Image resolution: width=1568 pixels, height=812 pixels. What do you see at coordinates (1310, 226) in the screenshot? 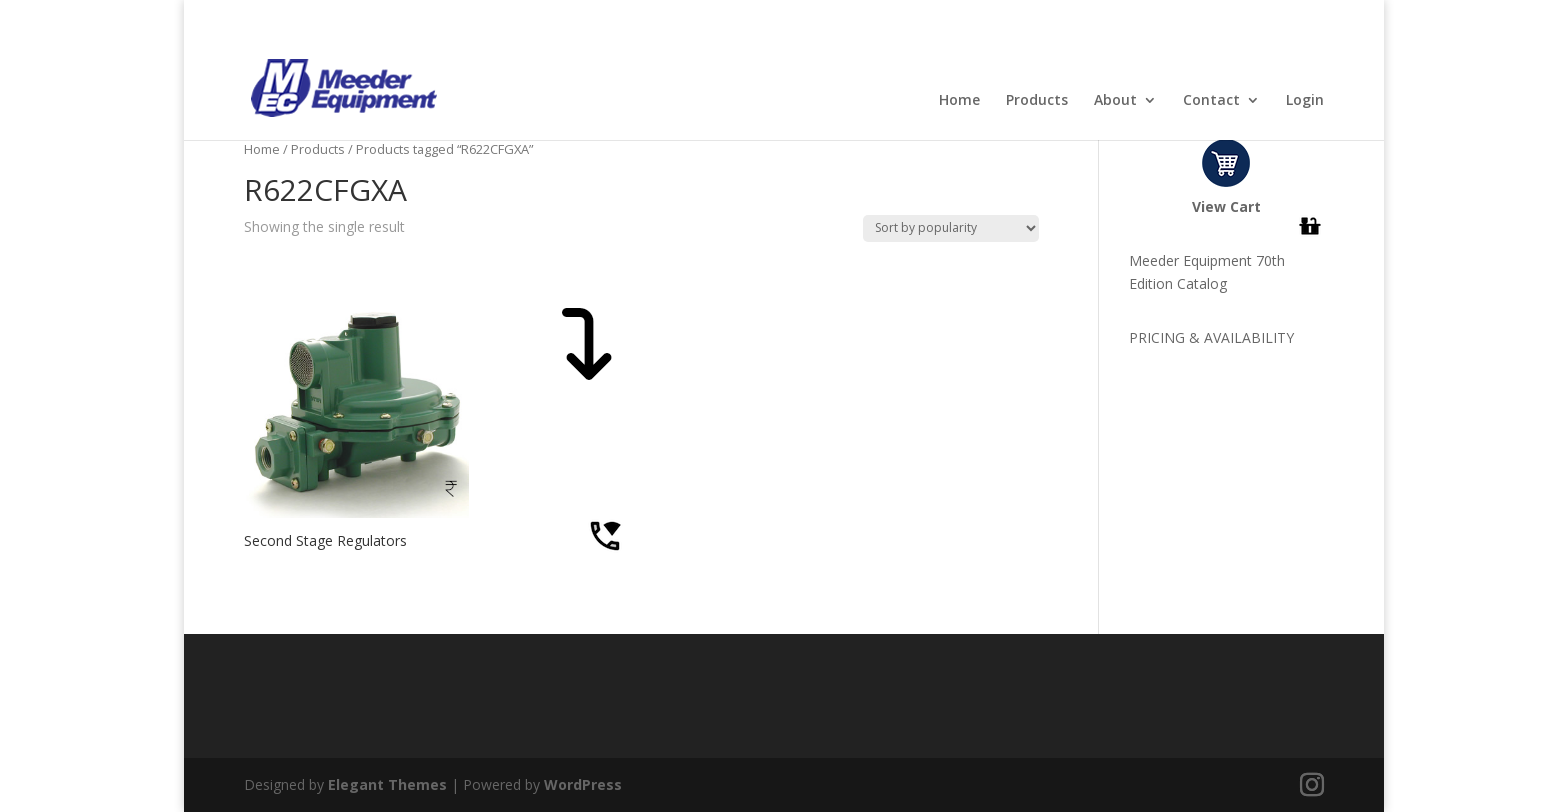
I see `browse kitchen countertop options` at bounding box center [1310, 226].